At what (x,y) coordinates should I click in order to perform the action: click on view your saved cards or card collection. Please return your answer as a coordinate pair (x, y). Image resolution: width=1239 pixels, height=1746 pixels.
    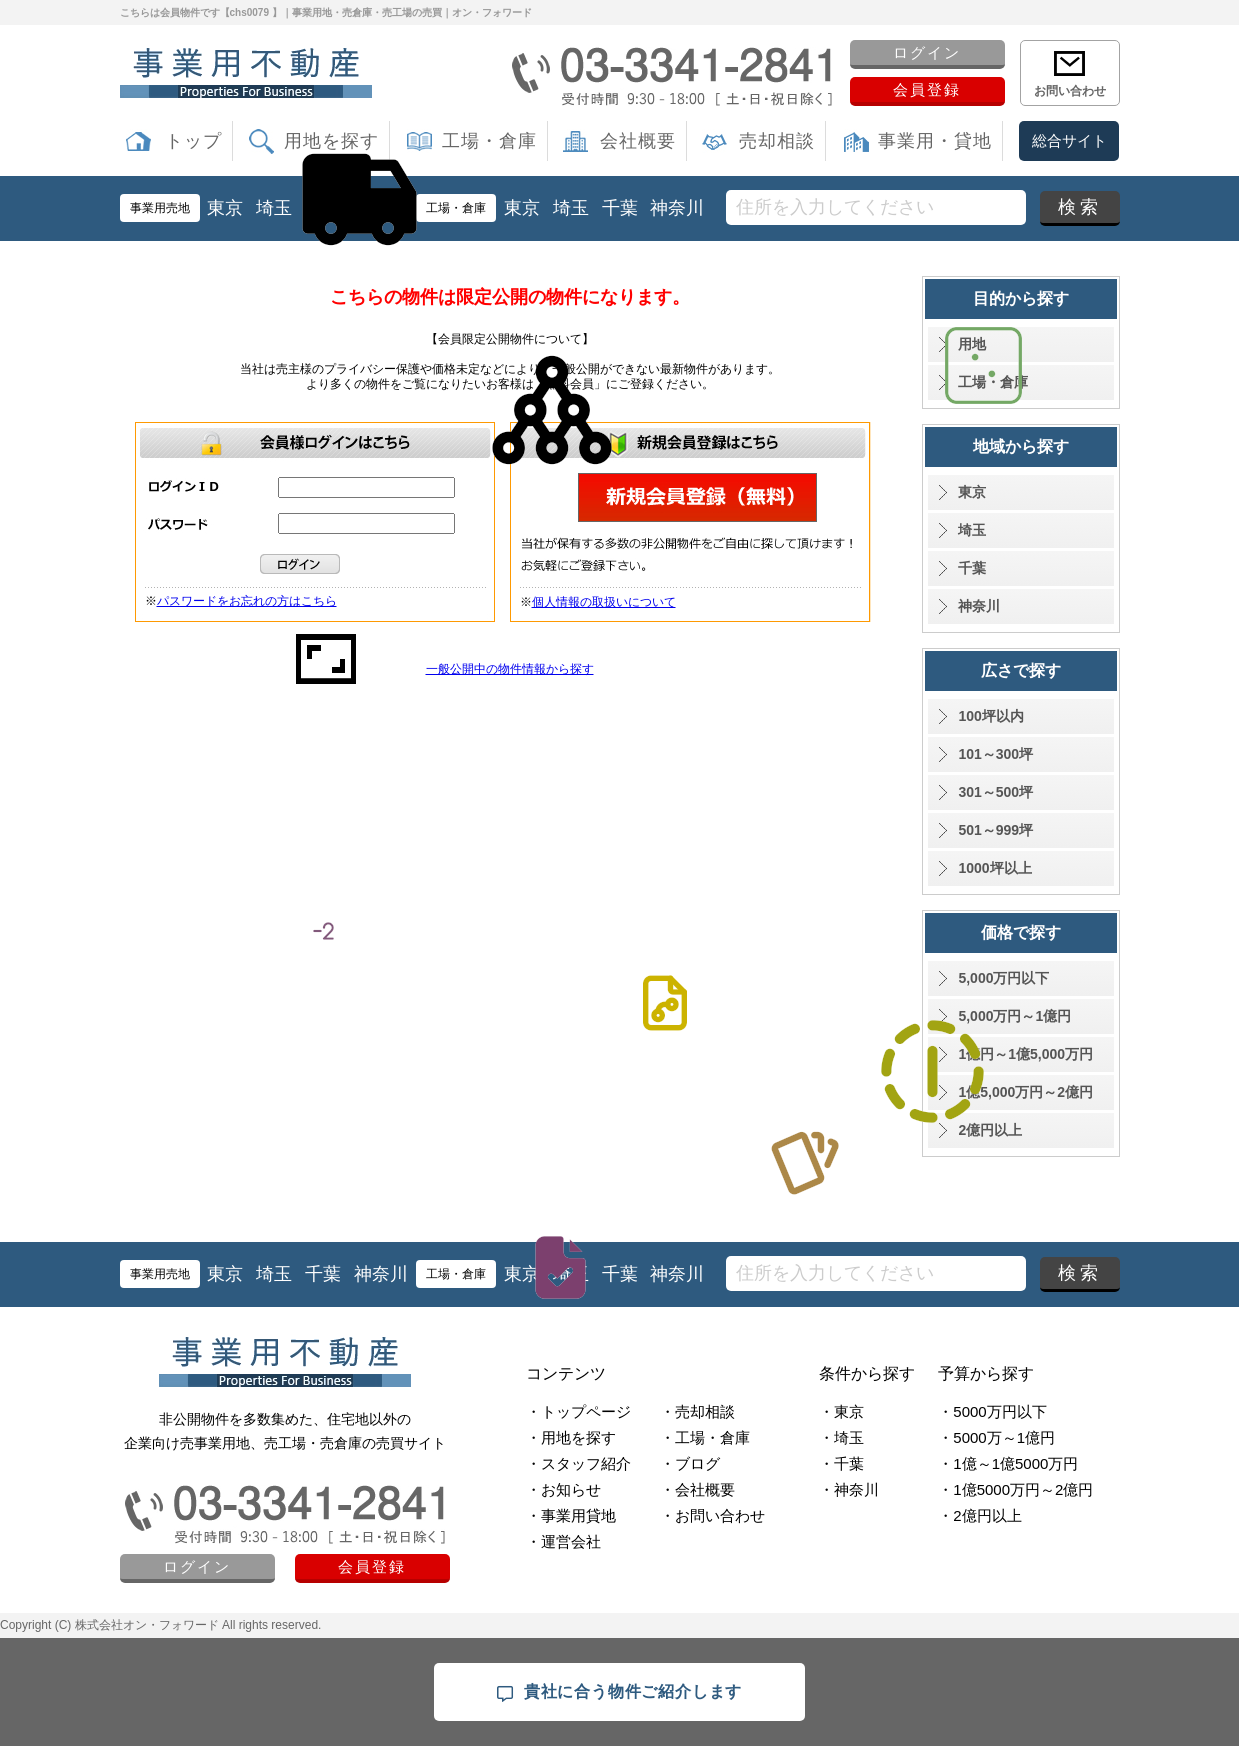
    Looking at the image, I should click on (804, 1161).